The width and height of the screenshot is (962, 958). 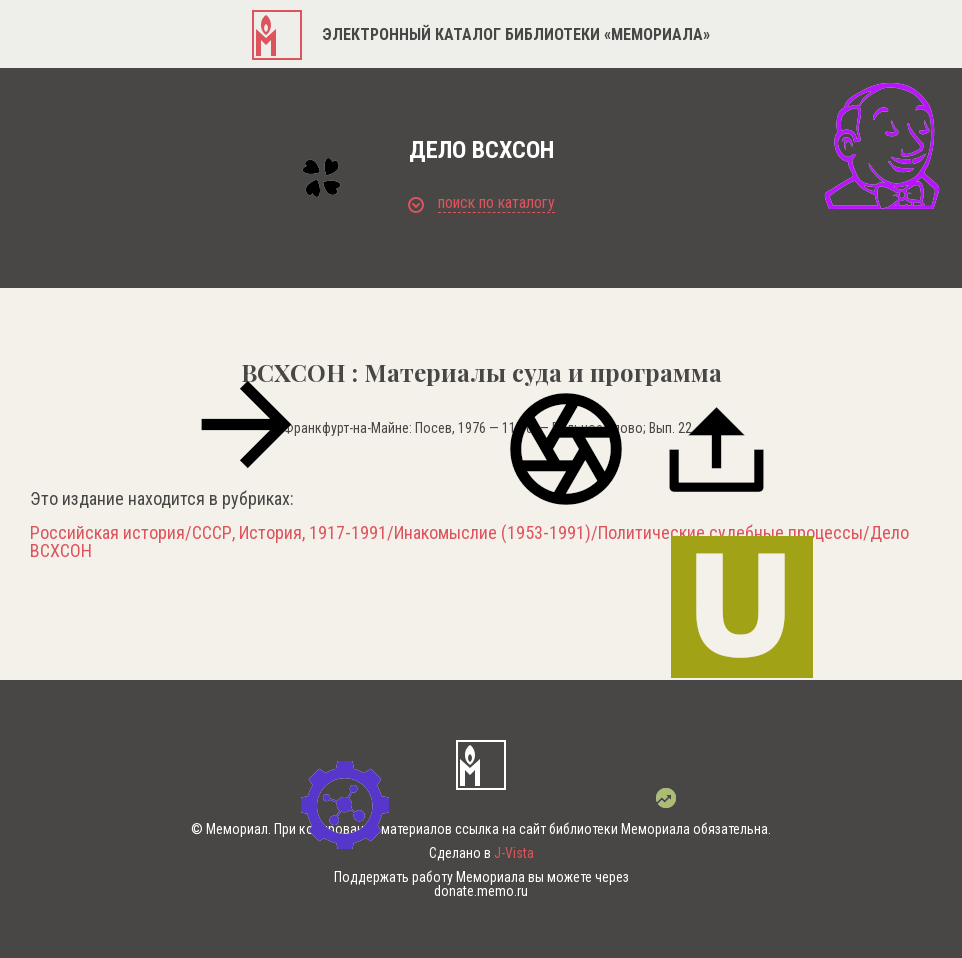 What do you see at coordinates (566, 449) in the screenshot?
I see `open camera or take a photo` at bounding box center [566, 449].